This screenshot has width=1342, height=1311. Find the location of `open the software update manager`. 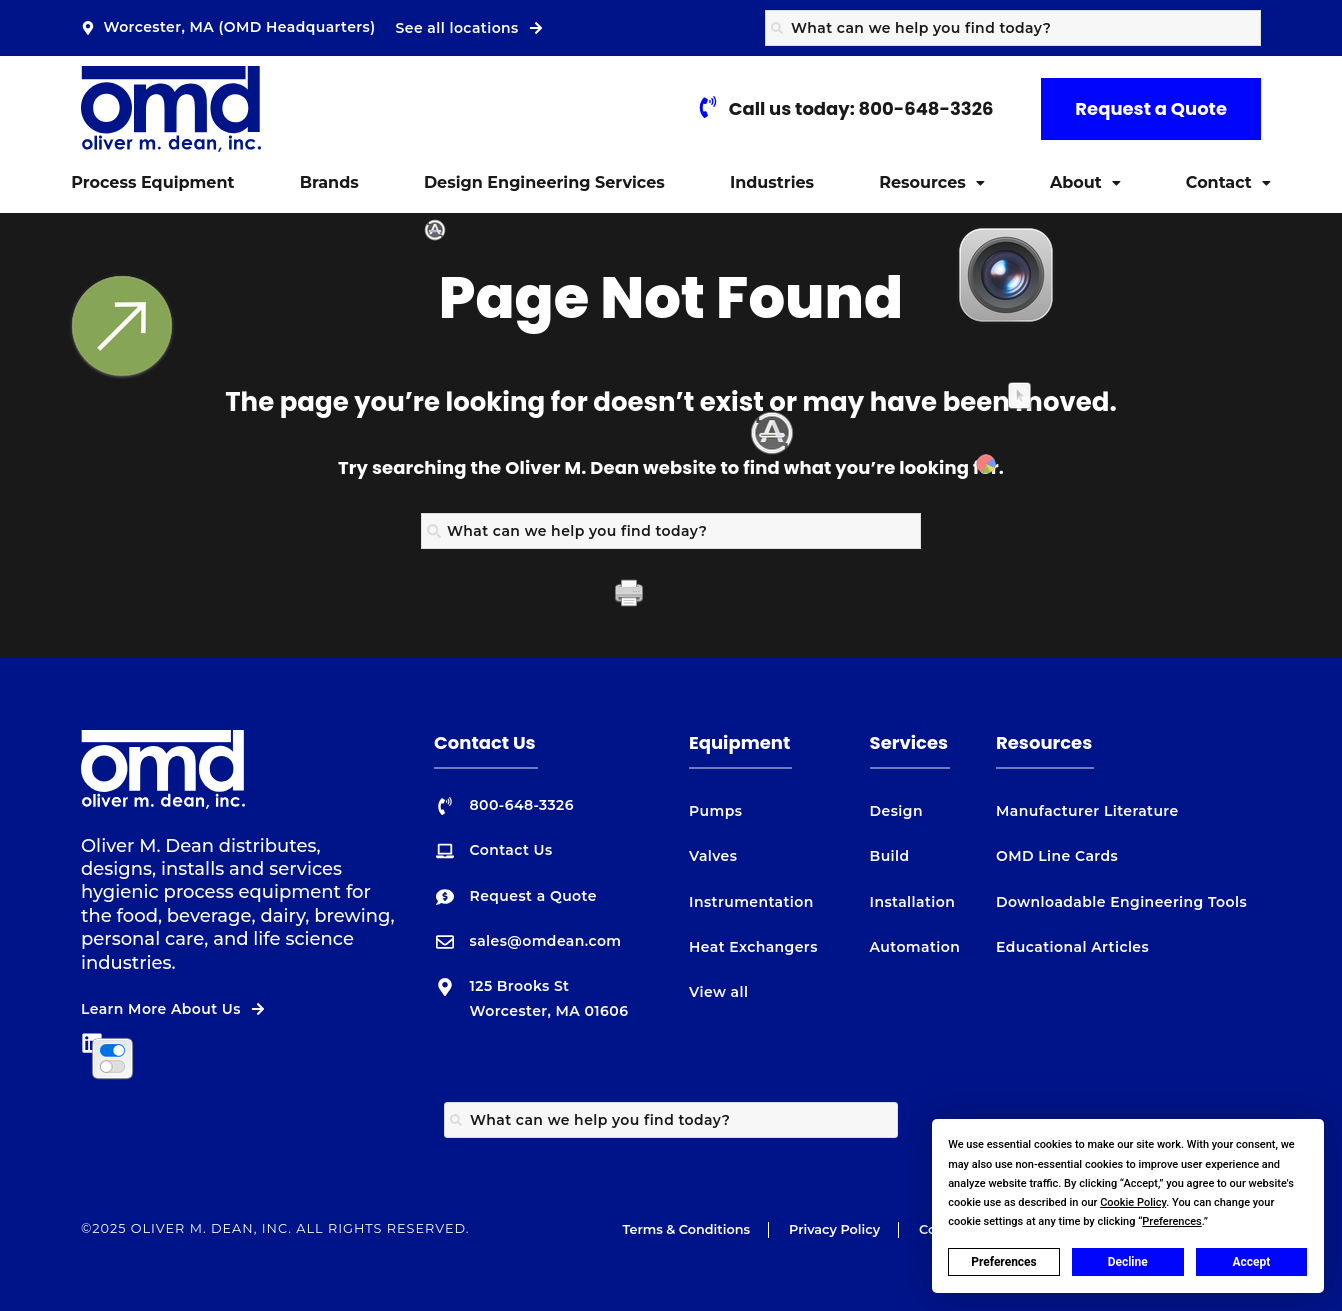

open the software update manager is located at coordinates (435, 230).